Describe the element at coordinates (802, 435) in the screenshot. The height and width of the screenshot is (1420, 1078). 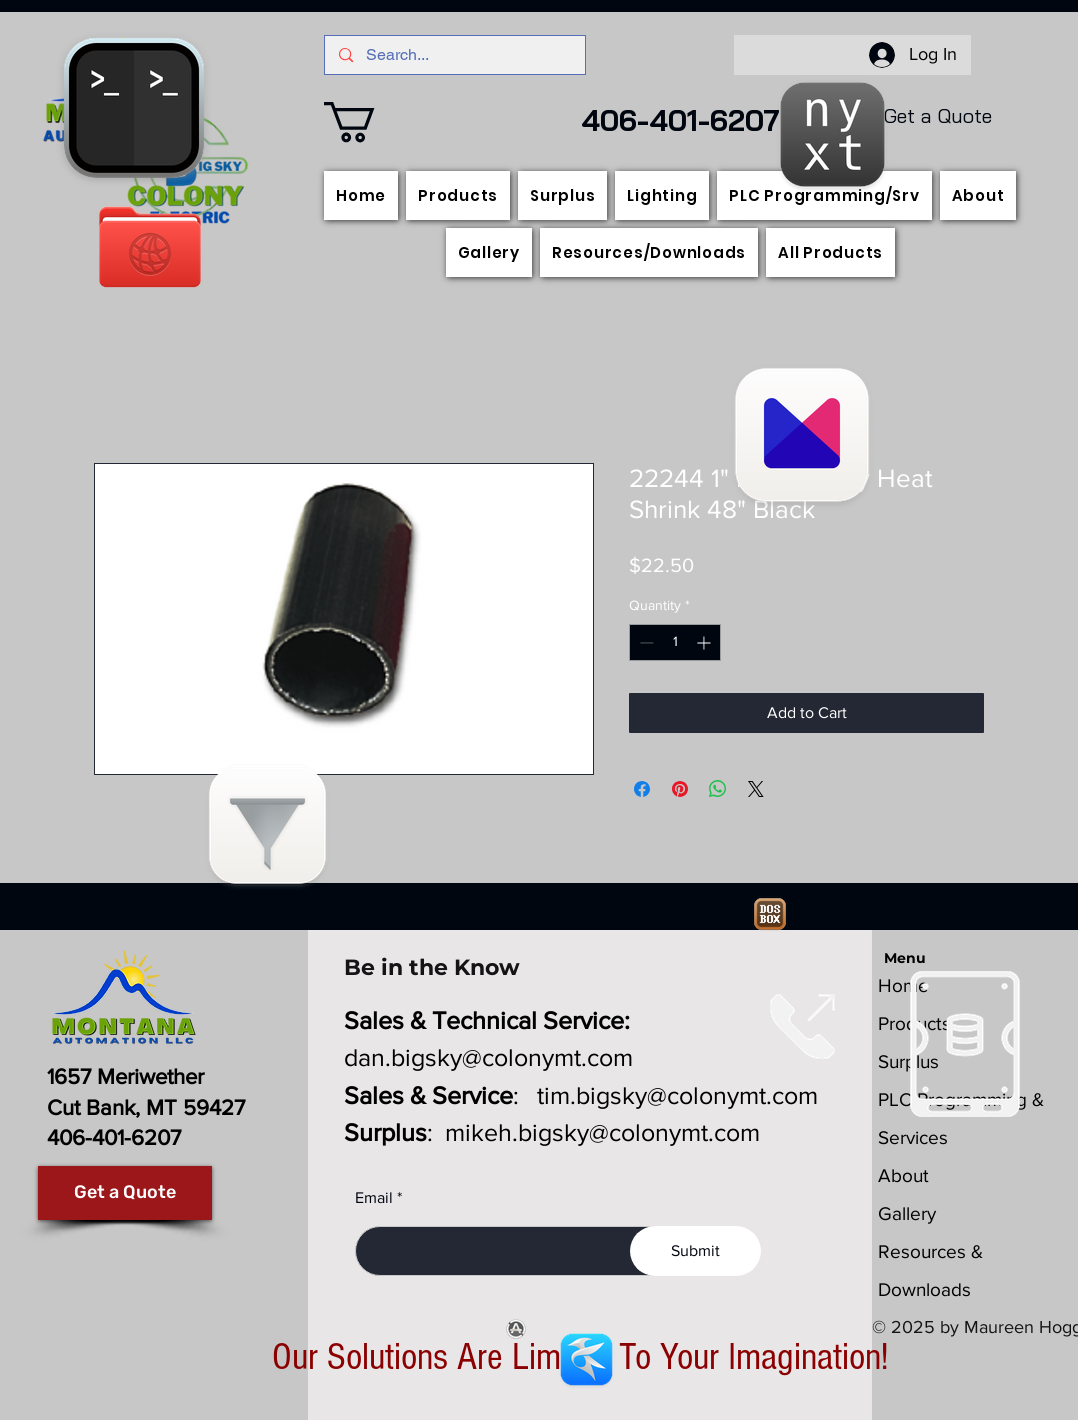
I see `open Moon FM podcast app` at that location.